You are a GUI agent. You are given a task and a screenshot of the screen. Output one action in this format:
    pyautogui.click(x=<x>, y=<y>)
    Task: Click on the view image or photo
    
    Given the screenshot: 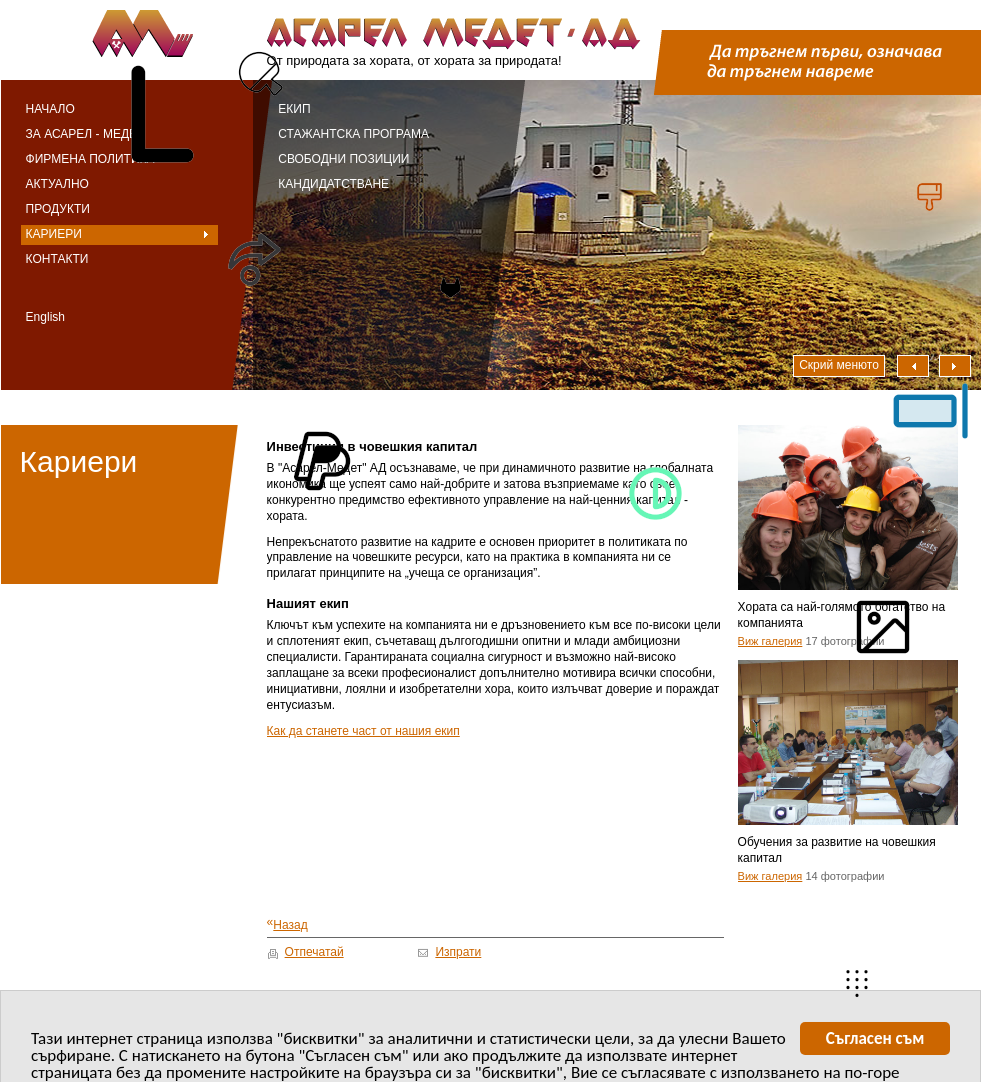 What is the action you would take?
    pyautogui.click(x=883, y=627)
    